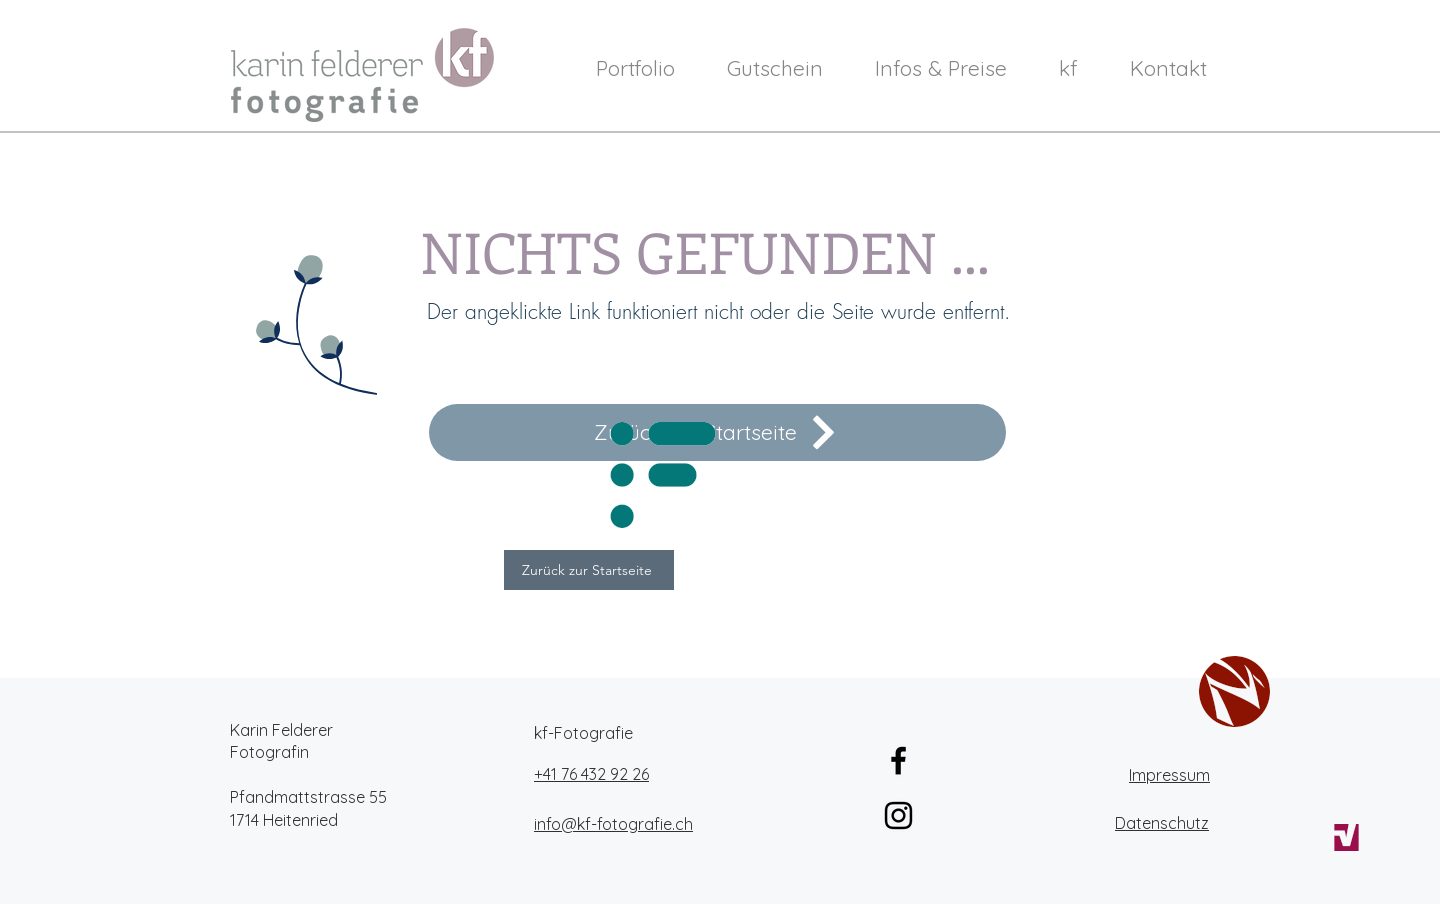  I want to click on codefactor code review service logo, so click(663, 475).